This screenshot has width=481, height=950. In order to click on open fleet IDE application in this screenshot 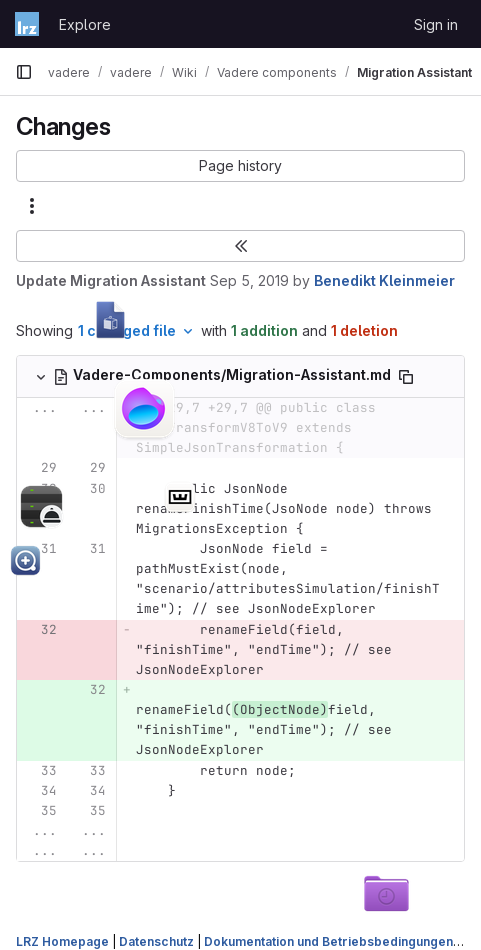, I will do `click(143, 408)`.